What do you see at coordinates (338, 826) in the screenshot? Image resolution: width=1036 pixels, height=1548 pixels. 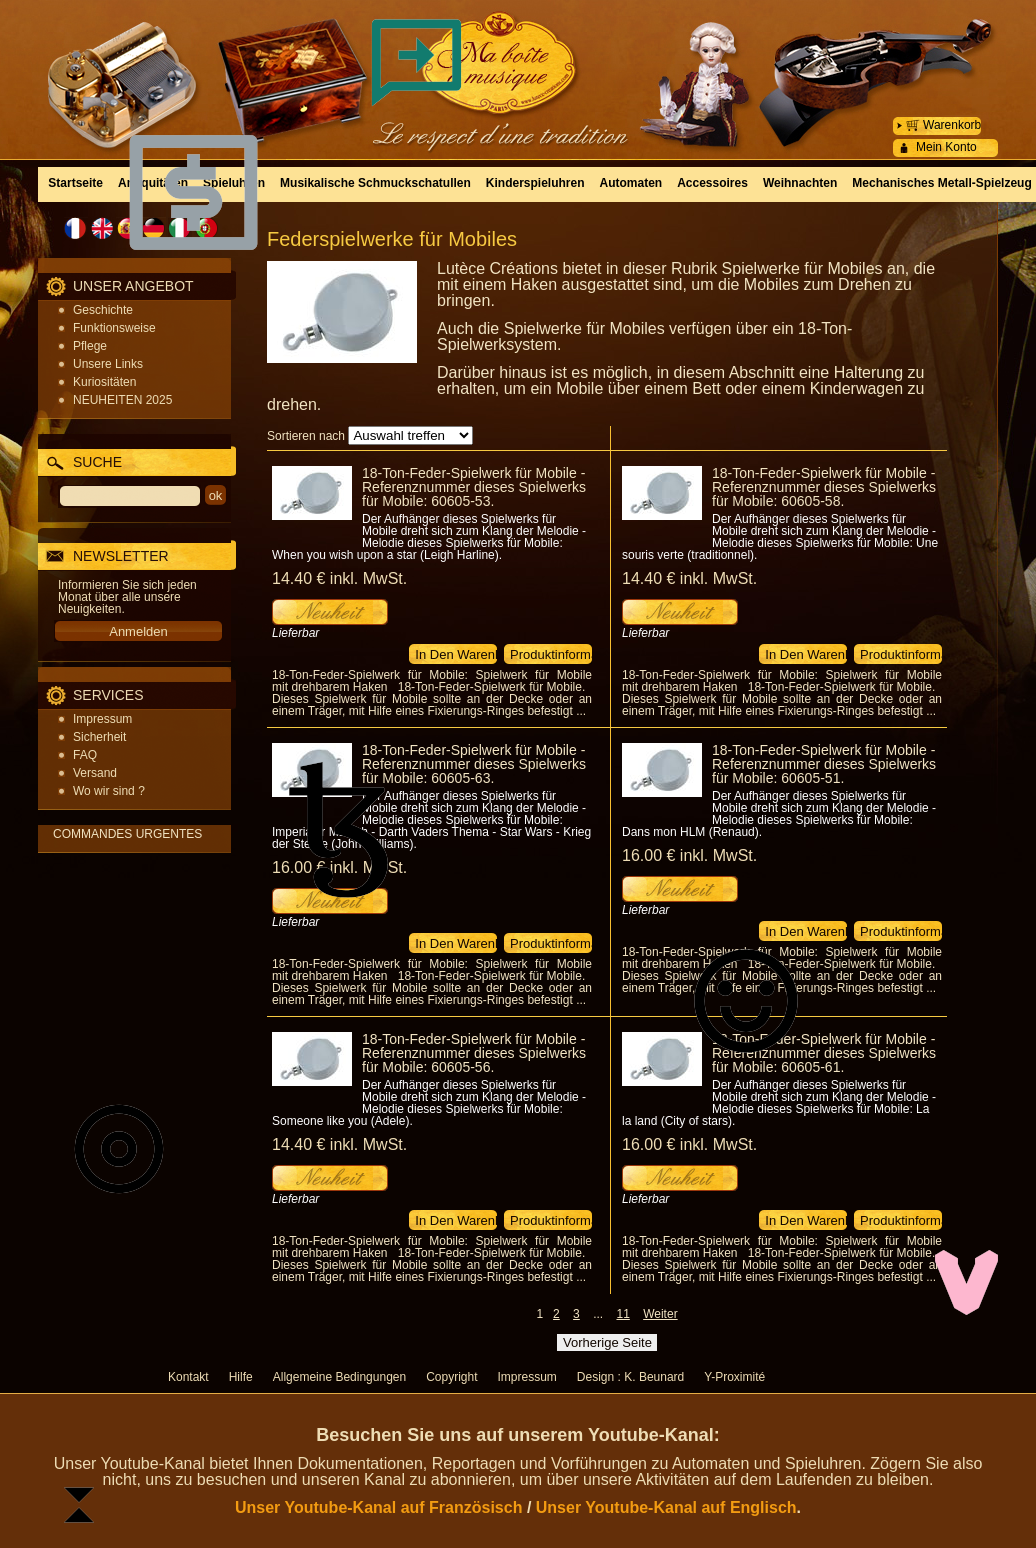 I see `tezos (XTZ) cryptocurrency logo` at bounding box center [338, 826].